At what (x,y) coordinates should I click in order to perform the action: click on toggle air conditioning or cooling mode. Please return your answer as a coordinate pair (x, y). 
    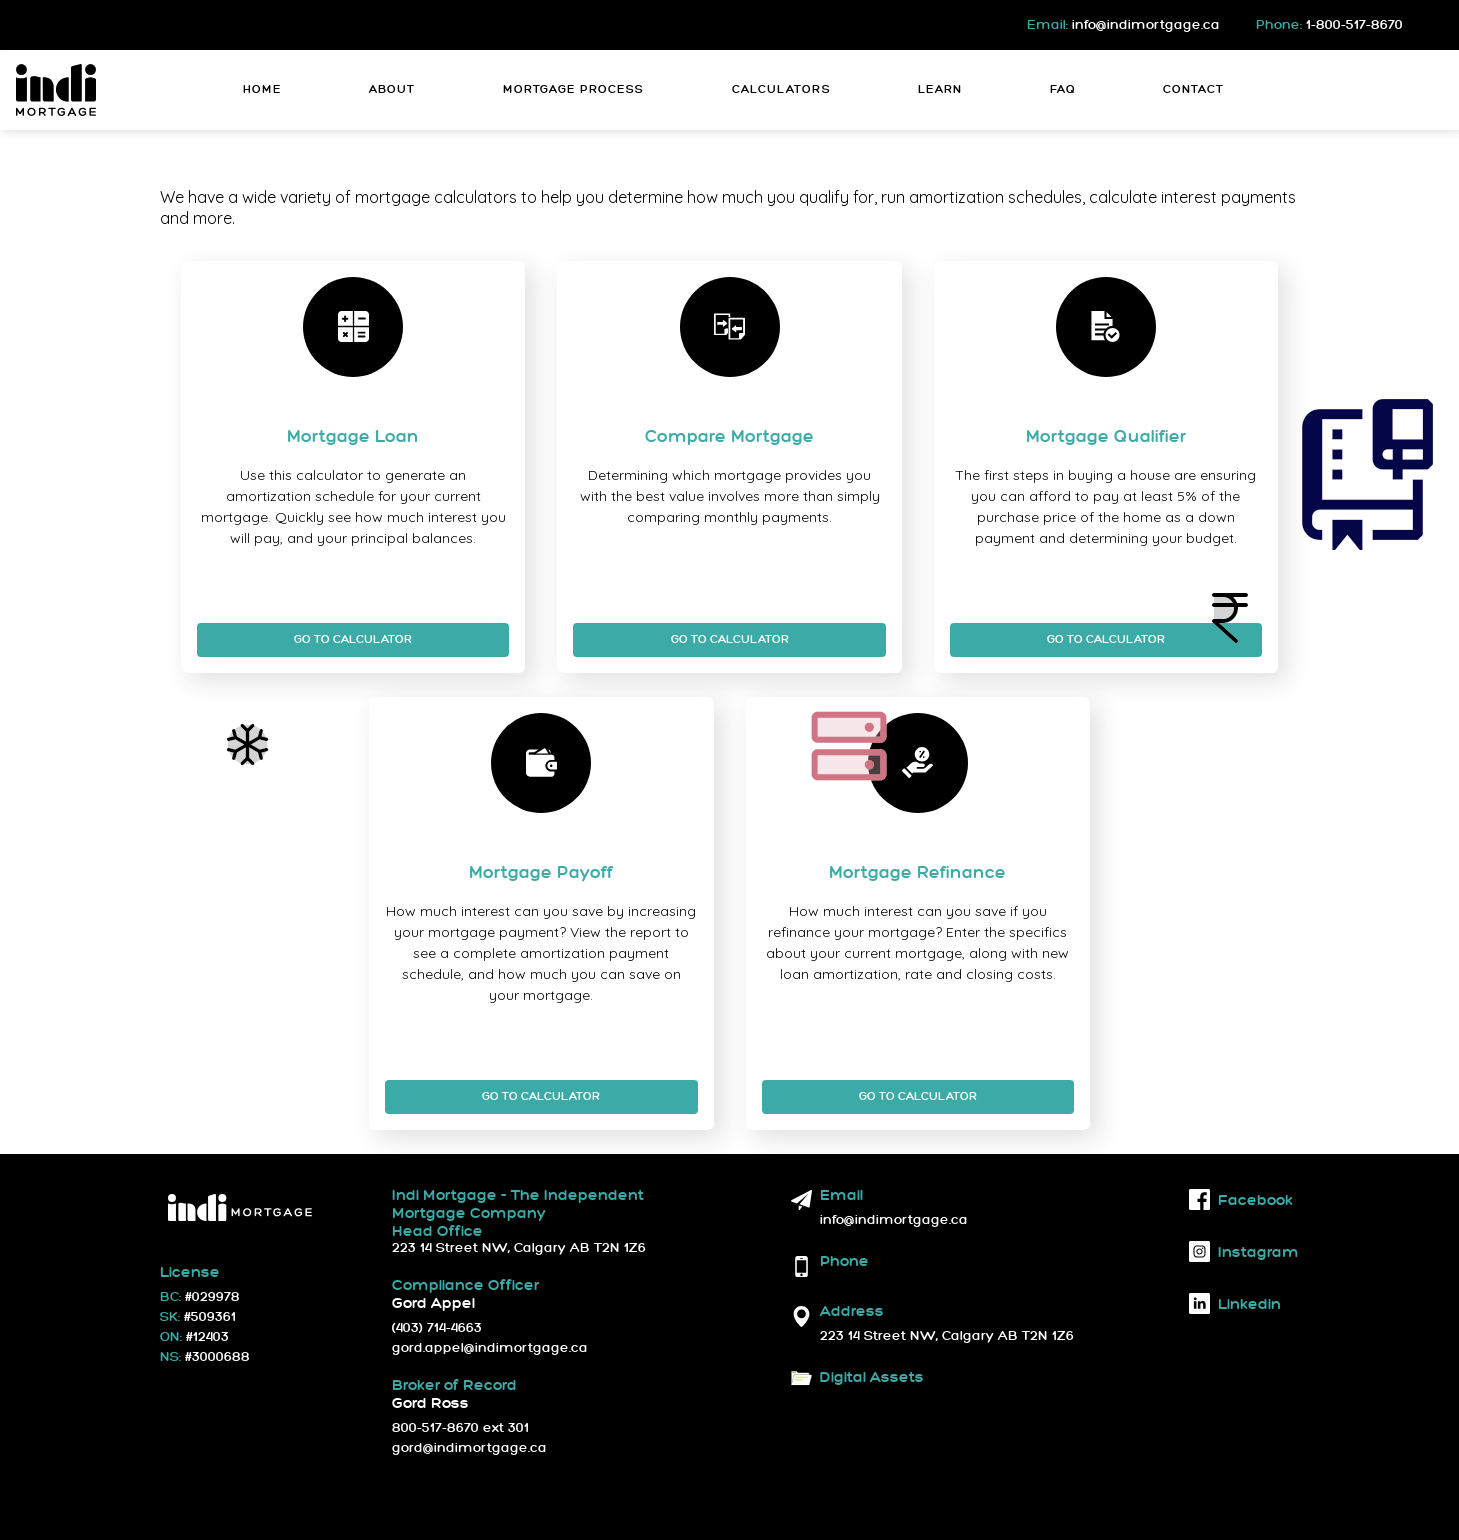
    Looking at the image, I should click on (247, 744).